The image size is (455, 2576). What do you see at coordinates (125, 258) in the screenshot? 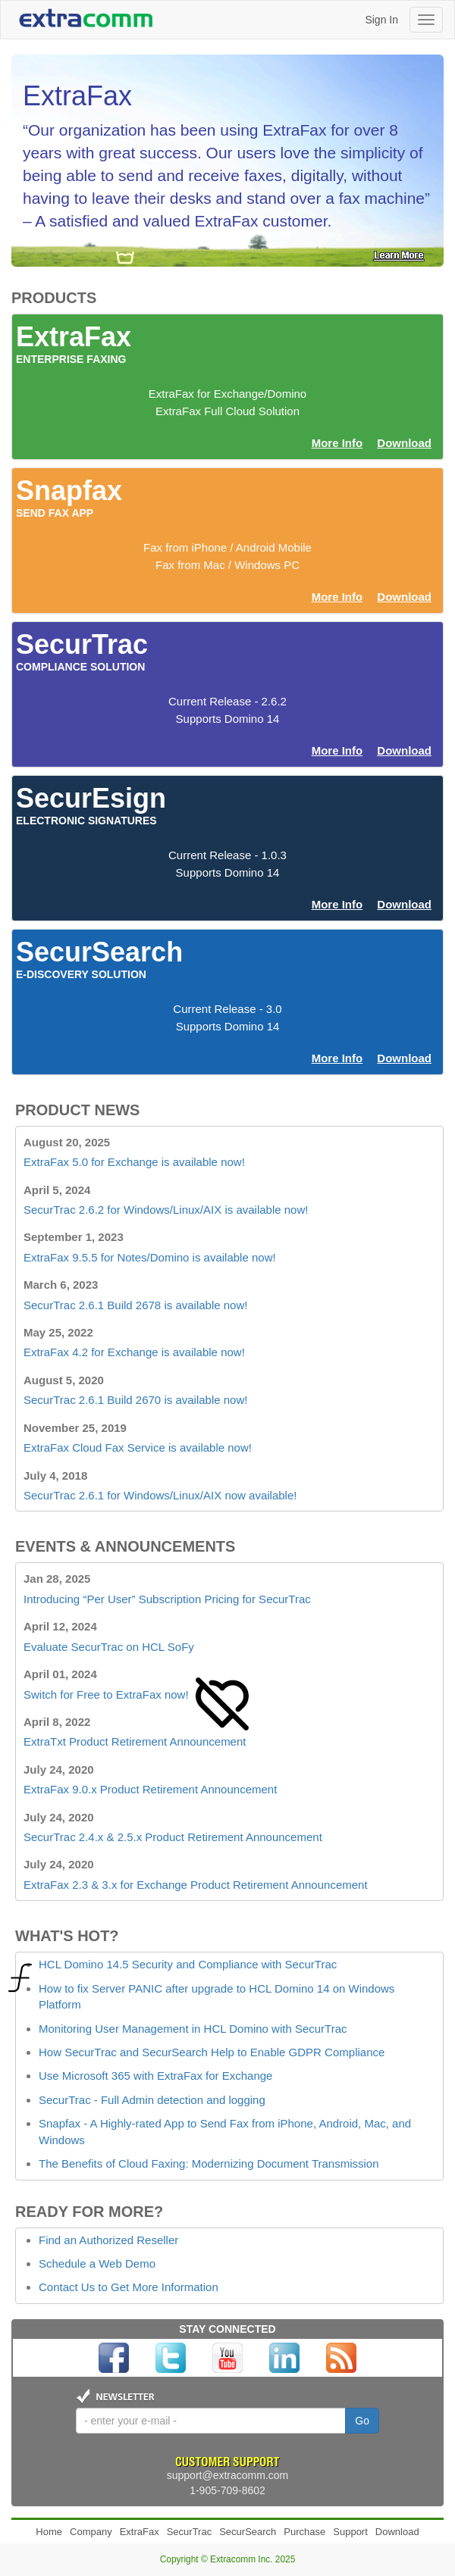
I see `wash or laundry care instructions` at bounding box center [125, 258].